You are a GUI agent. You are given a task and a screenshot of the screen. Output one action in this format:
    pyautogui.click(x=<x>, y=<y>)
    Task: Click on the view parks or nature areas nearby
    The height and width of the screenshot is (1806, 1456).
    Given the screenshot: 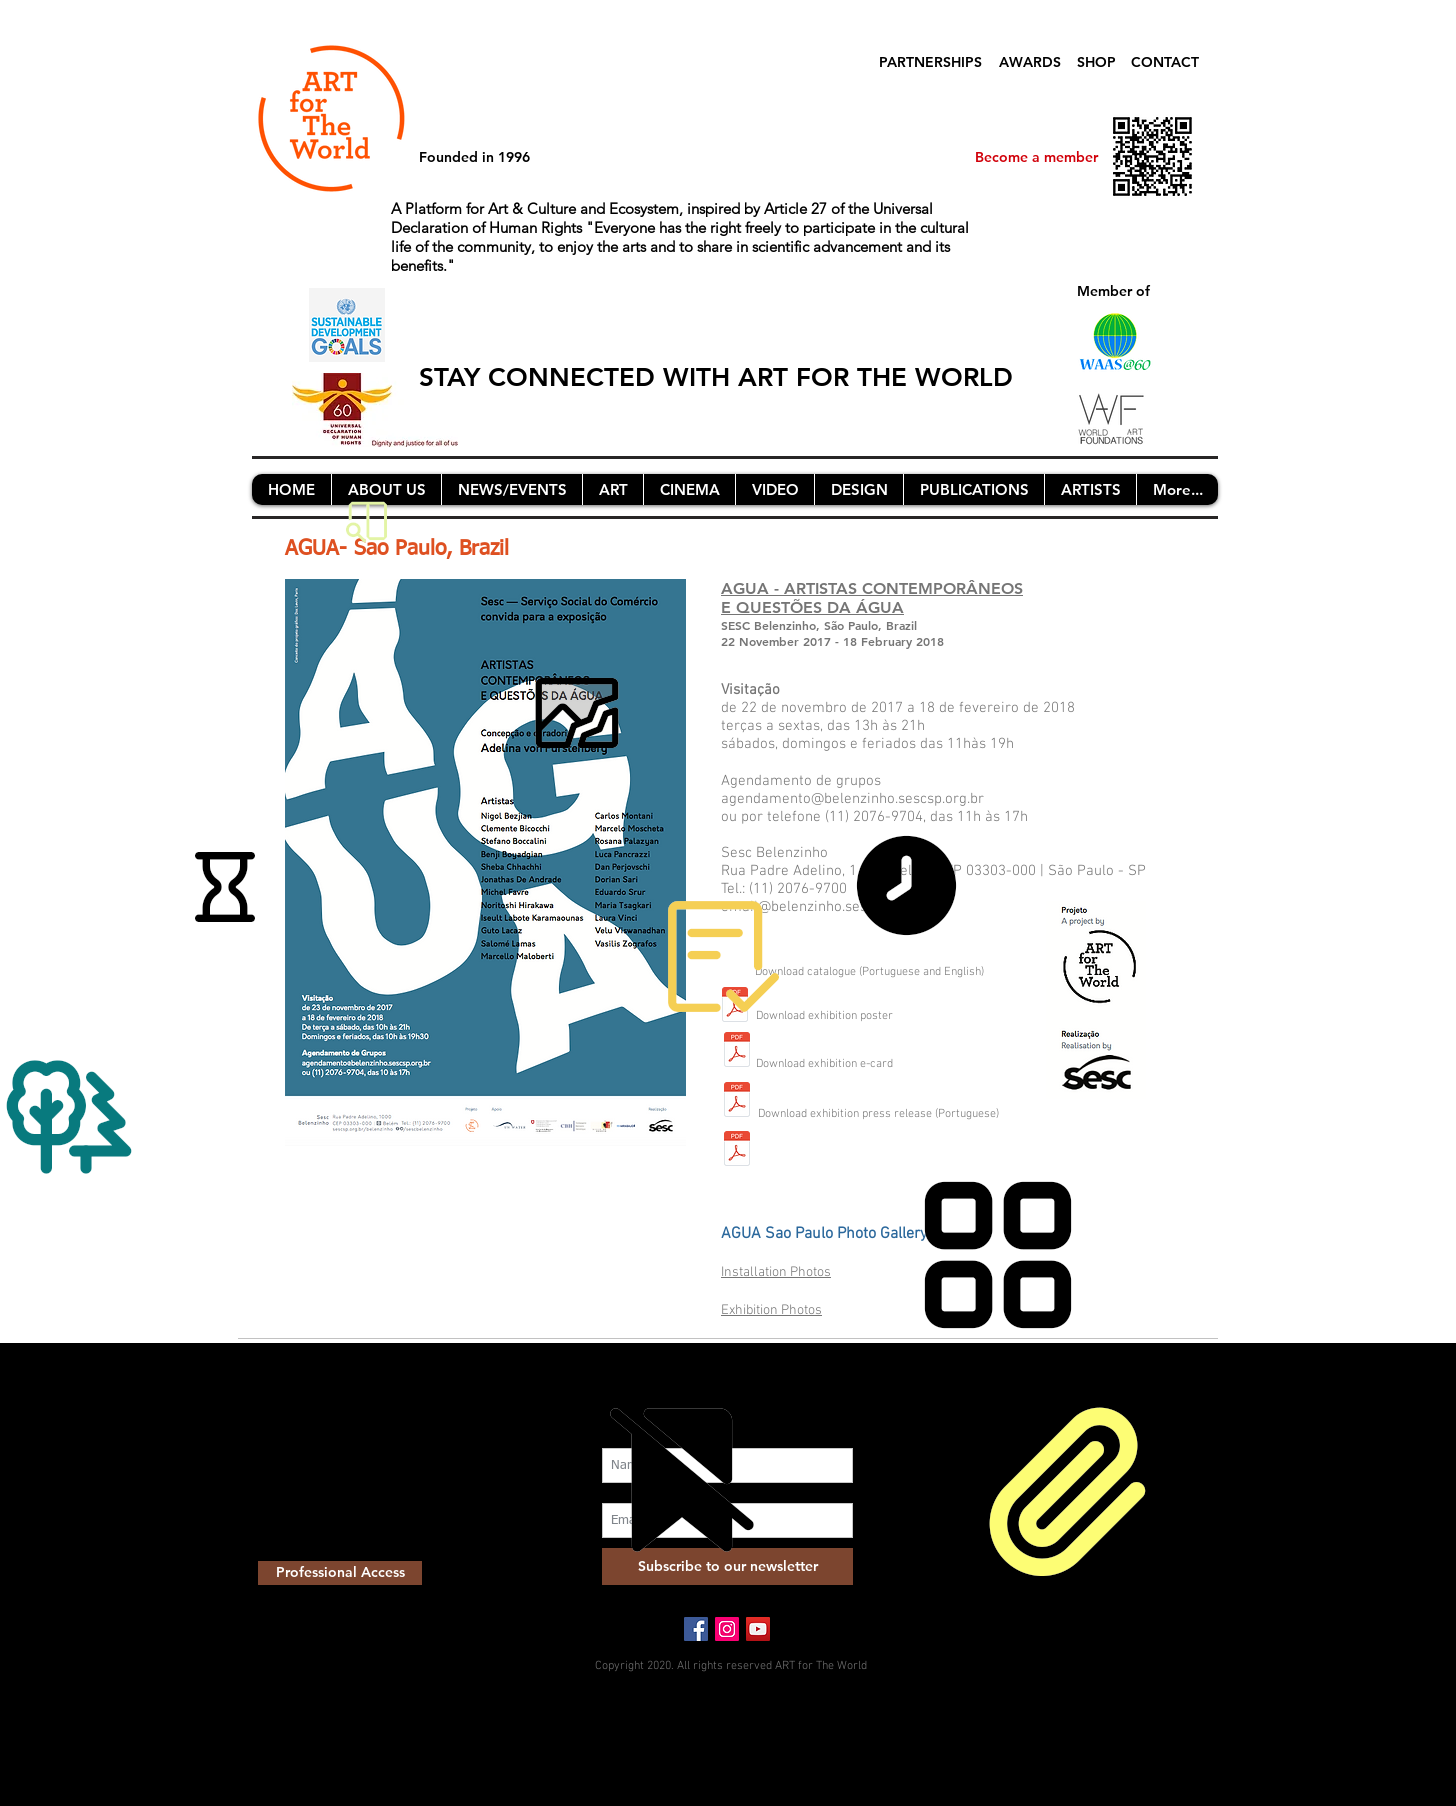 What is the action you would take?
    pyautogui.click(x=69, y=1117)
    